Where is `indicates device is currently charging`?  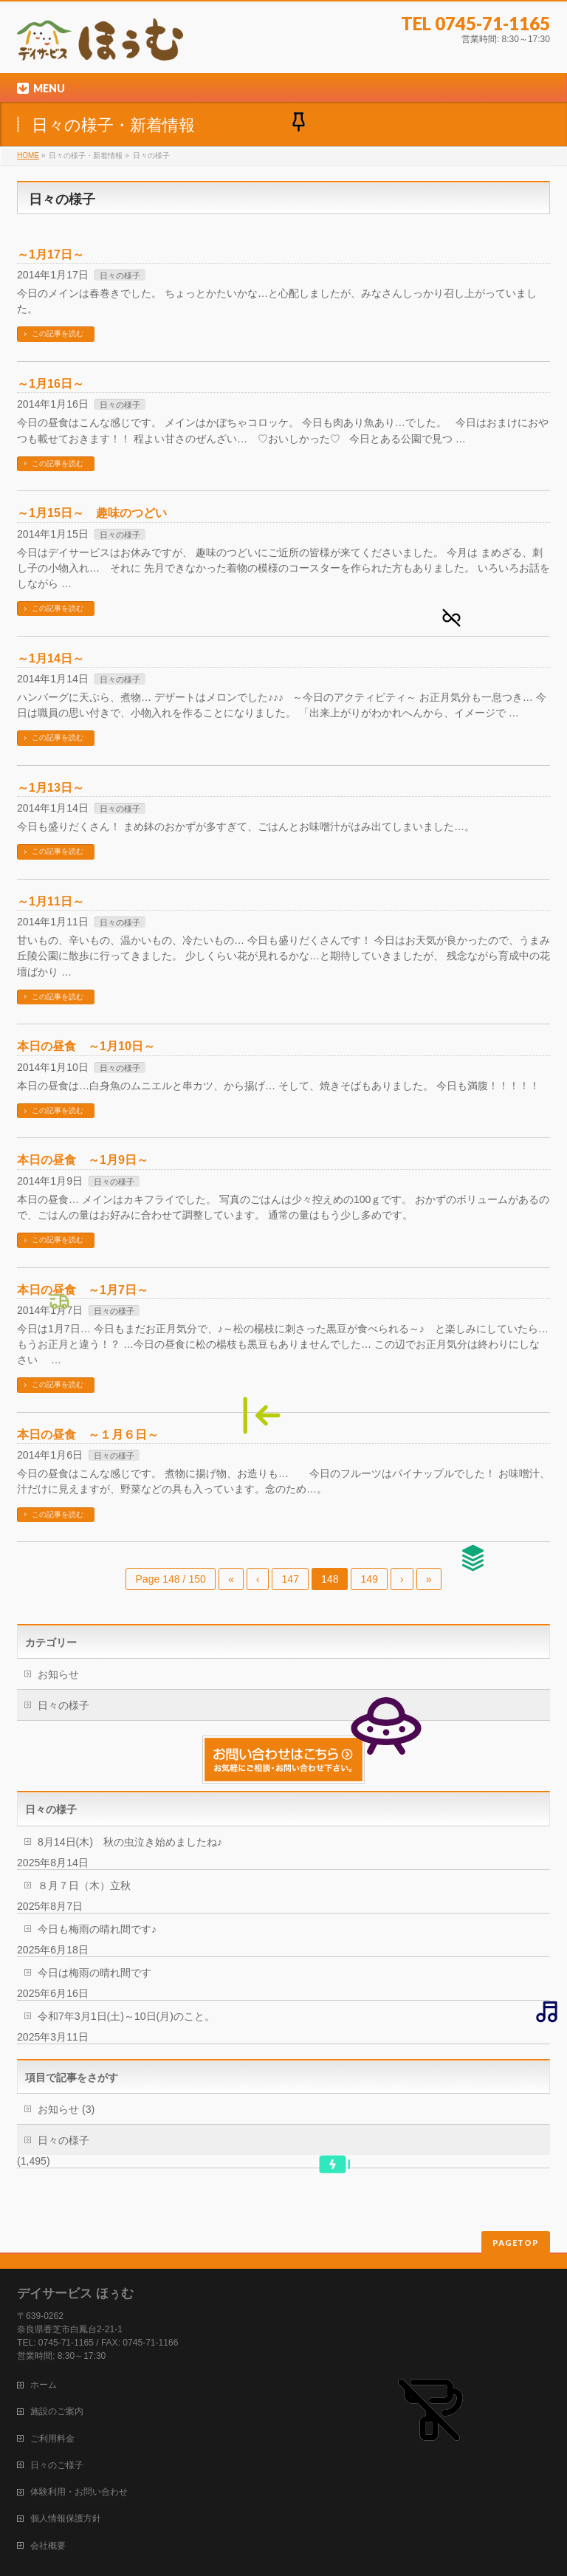 indicates device is currently charging is located at coordinates (334, 2164).